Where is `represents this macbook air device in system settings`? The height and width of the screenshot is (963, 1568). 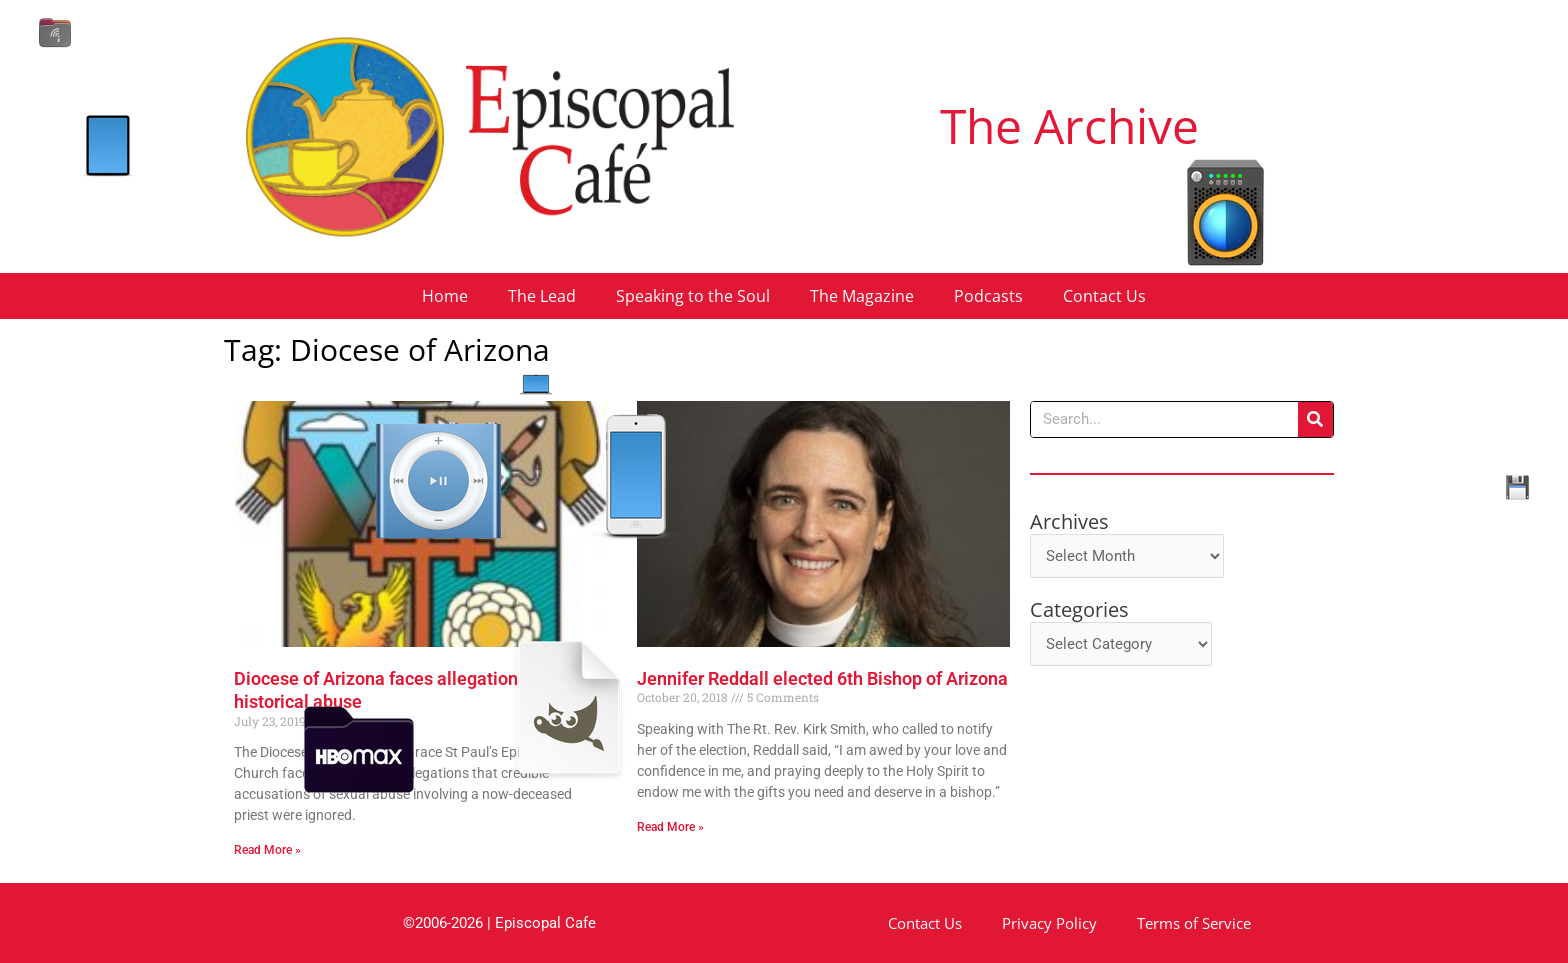
represents this macbook air device in system settings is located at coordinates (536, 383).